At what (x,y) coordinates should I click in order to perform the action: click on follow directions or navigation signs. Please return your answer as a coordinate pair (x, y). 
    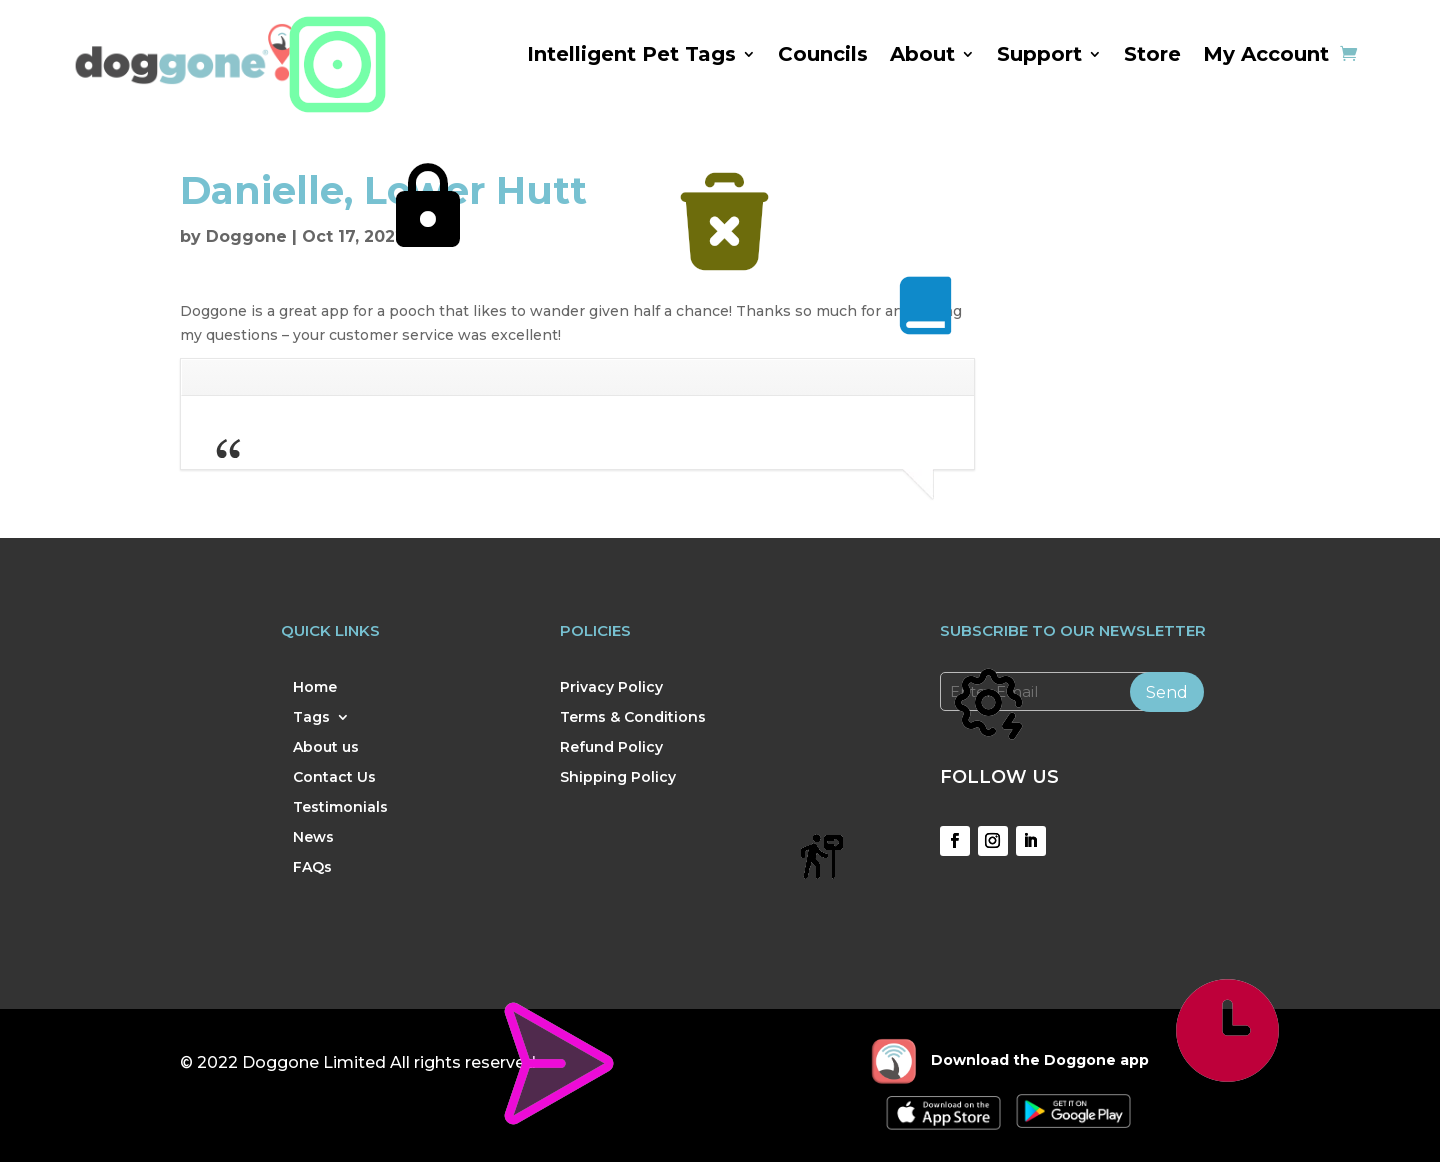
    Looking at the image, I should click on (822, 856).